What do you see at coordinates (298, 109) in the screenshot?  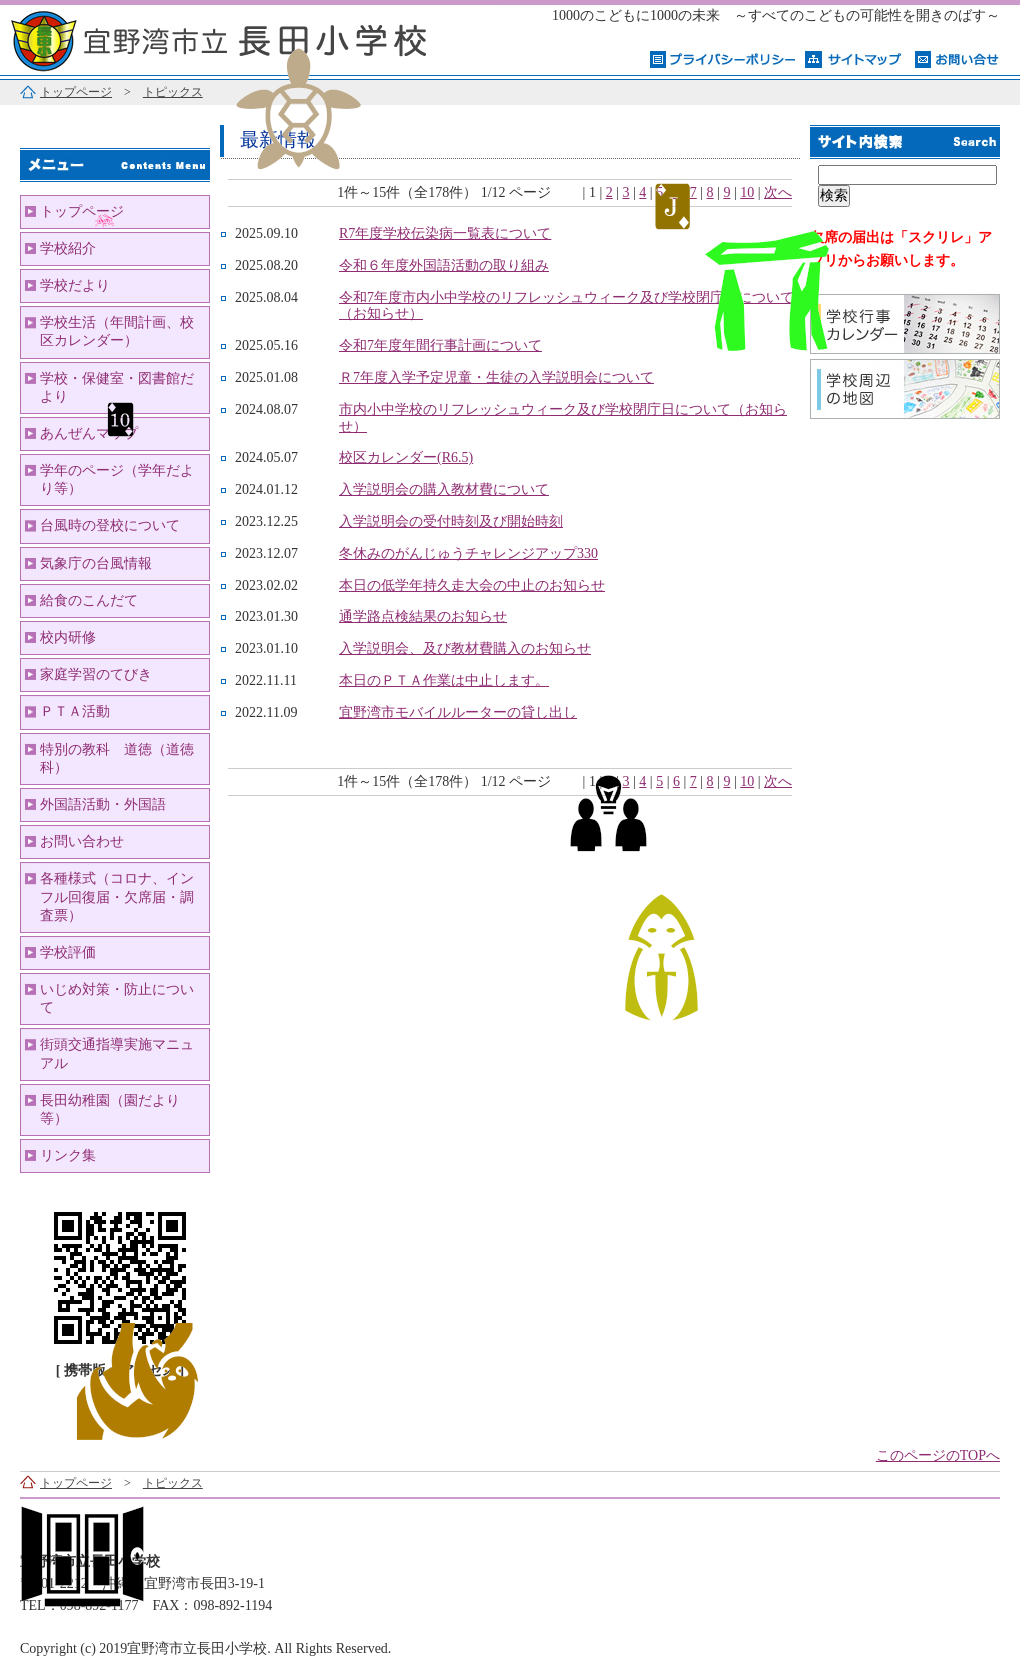 I see `indicates slow loading or processing speed` at bounding box center [298, 109].